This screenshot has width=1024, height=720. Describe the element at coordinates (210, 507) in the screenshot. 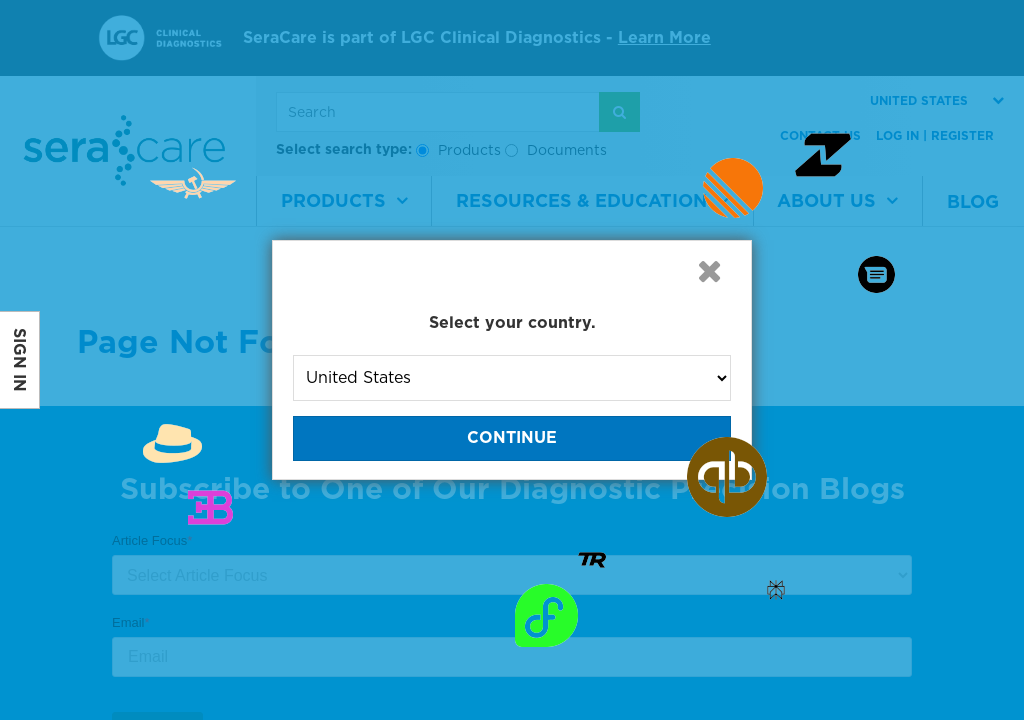

I see `bugatti brand logo` at that location.